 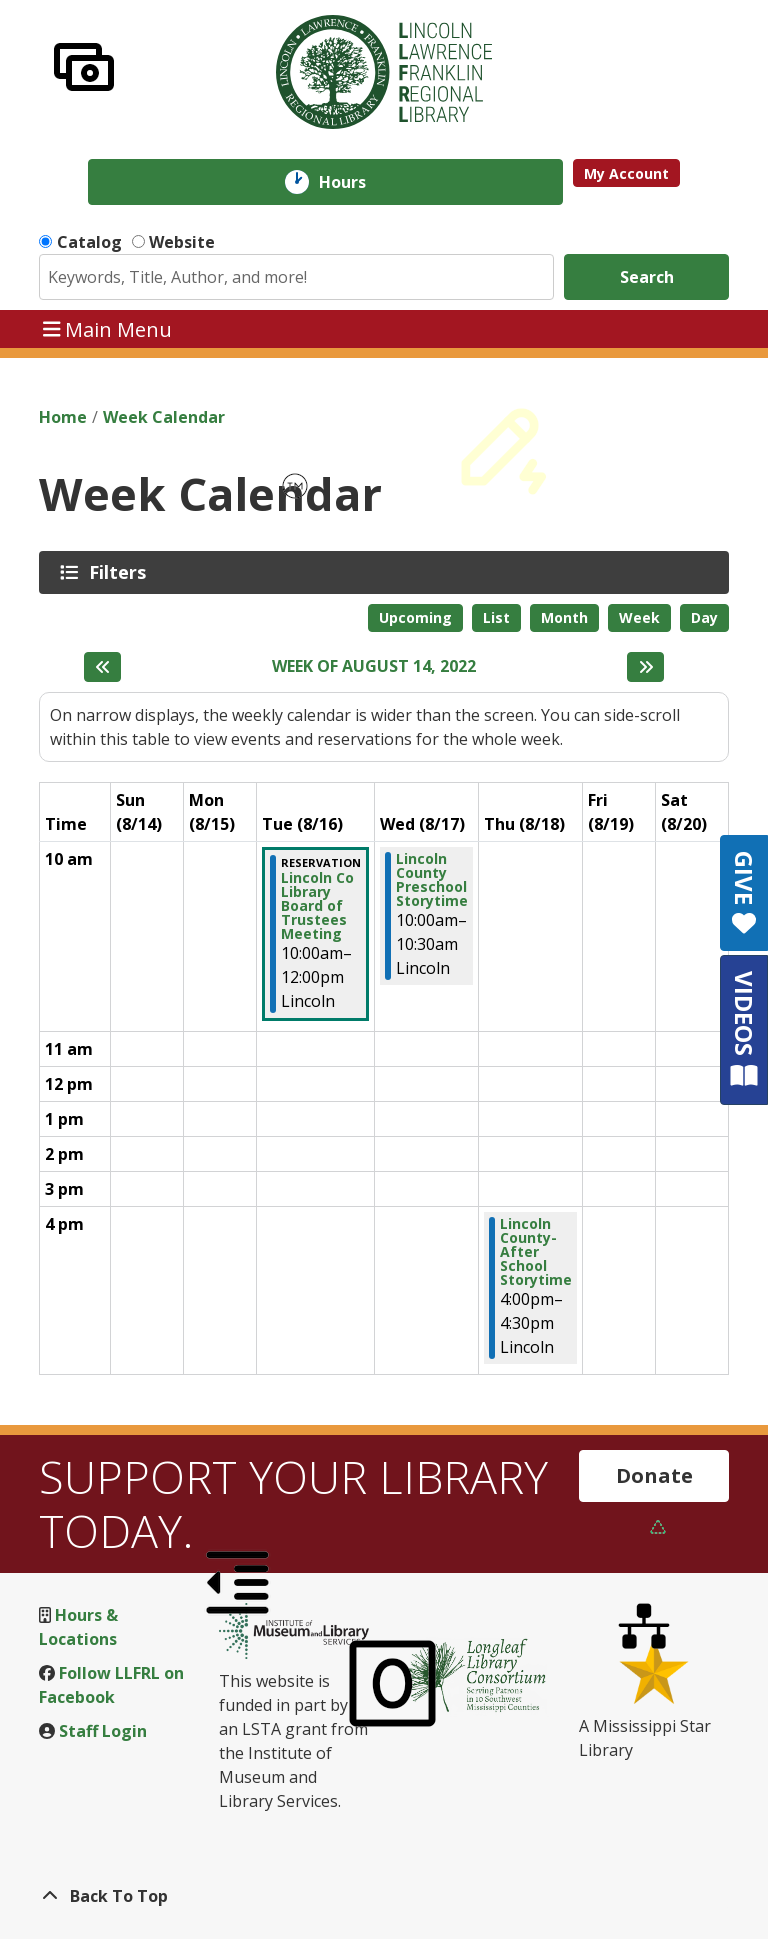 What do you see at coordinates (295, 486) in the screenshot?
I see `indicates trademarked content or branding` at bounding box center [295, 486].